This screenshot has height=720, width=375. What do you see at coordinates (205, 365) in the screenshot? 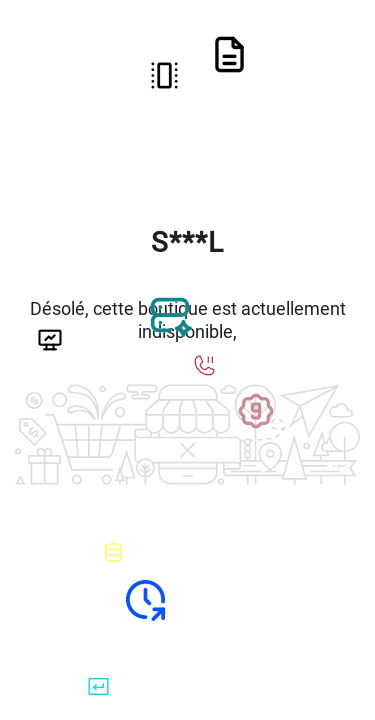
I see `put a call on hold` at bounding box center [205, 365].